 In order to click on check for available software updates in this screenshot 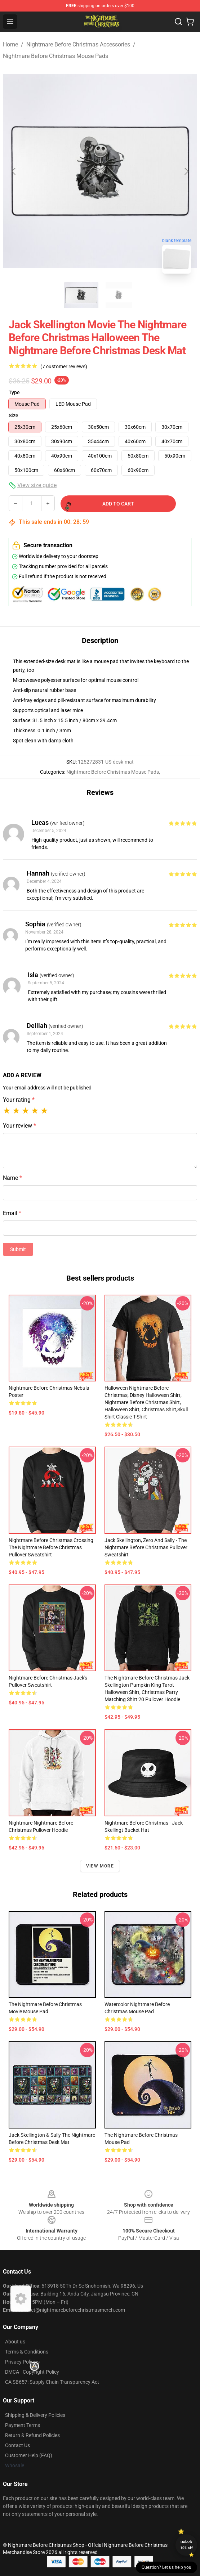, I will do `click(34, 2366)`.